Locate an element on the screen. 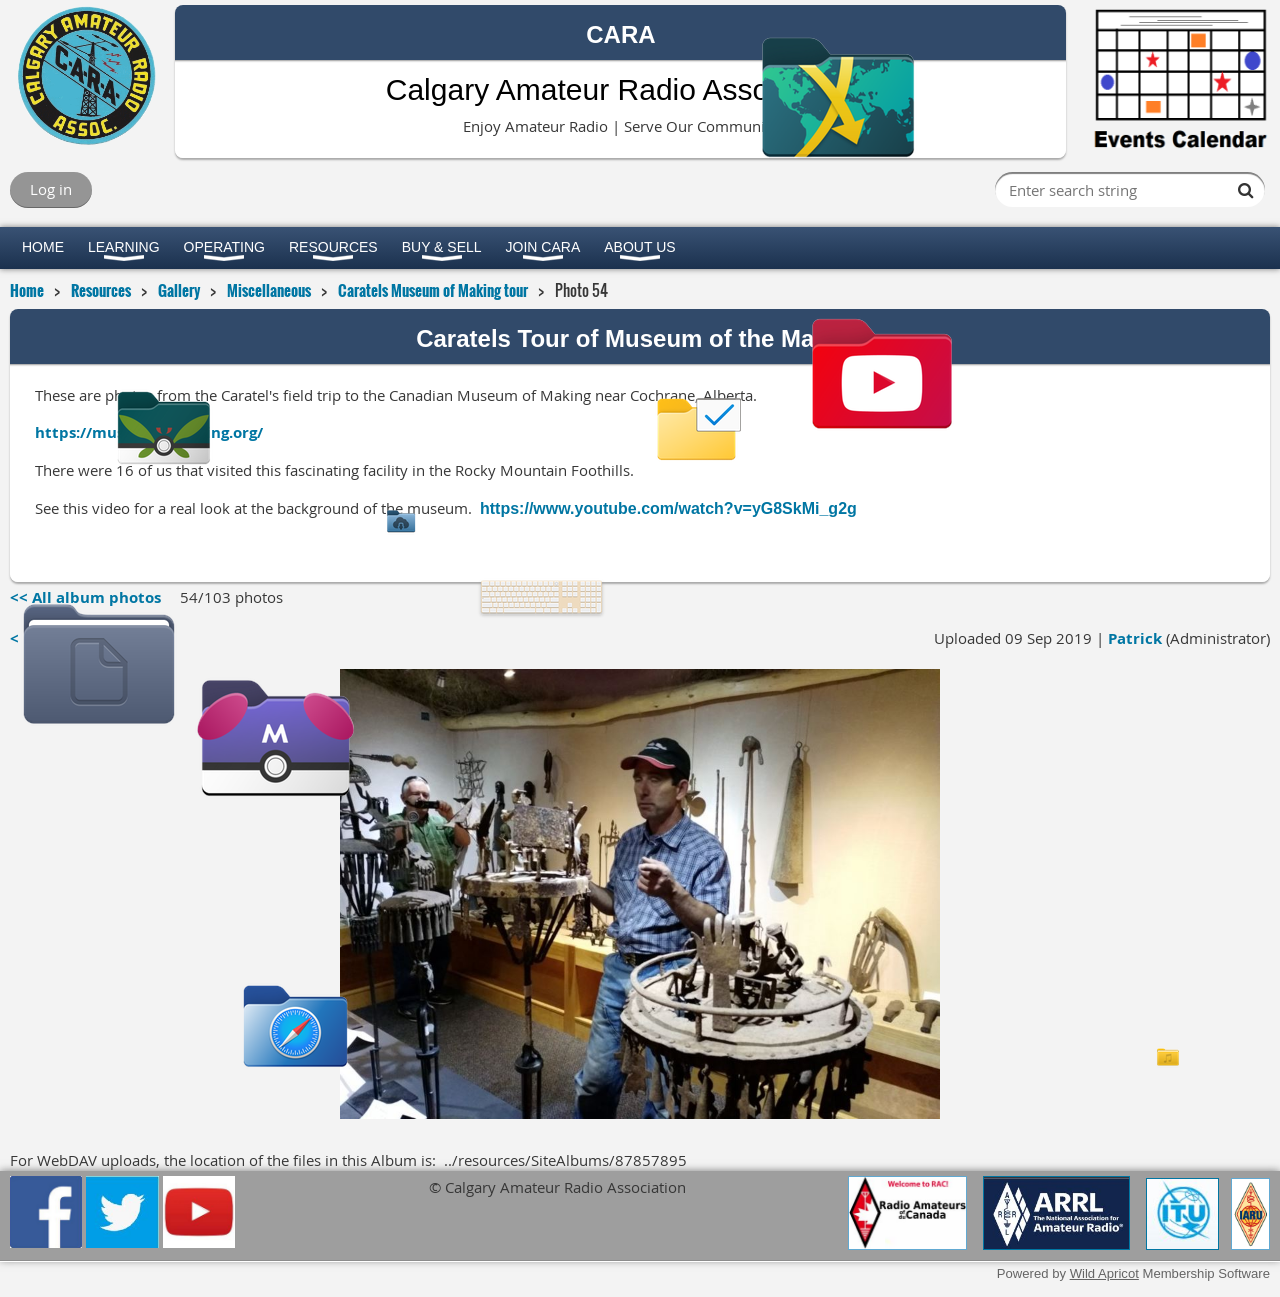 This screenshot has width=1280, height=1297. folder with verified or completed contents is located at coordinates (696, 431).